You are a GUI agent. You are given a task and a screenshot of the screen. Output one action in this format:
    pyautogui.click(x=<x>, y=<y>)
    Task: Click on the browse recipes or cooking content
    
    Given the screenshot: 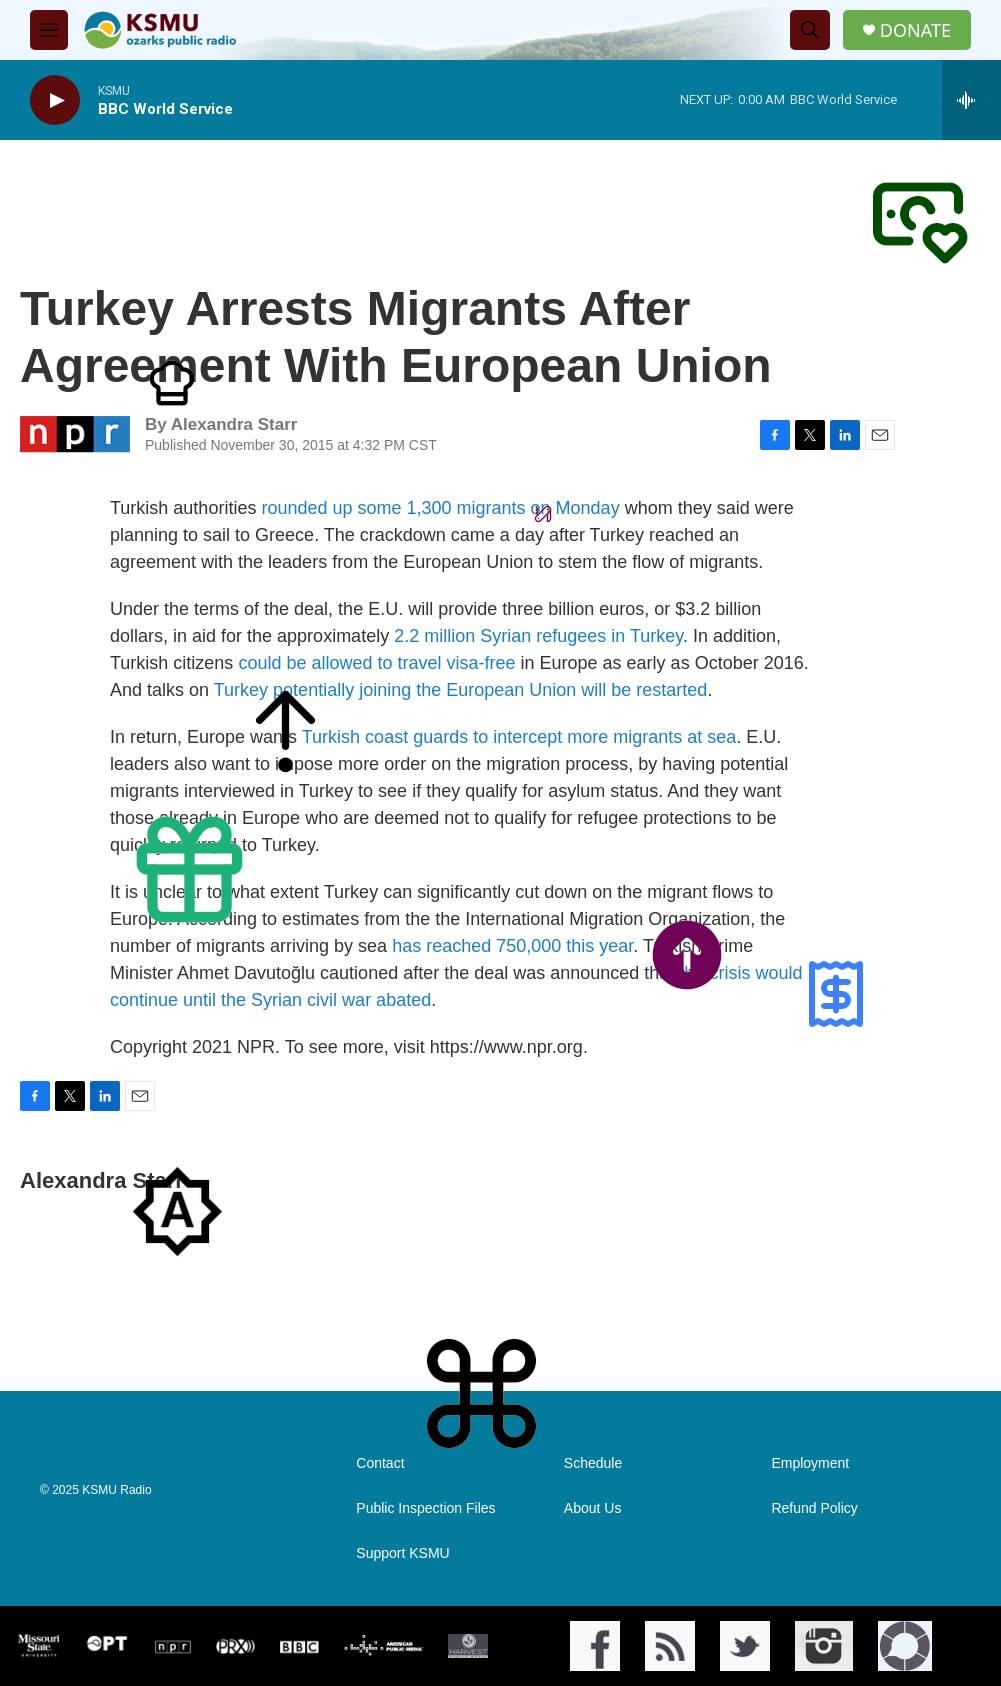 What is the action you would take?
    pyautogui.click(x=172, y=383)
    